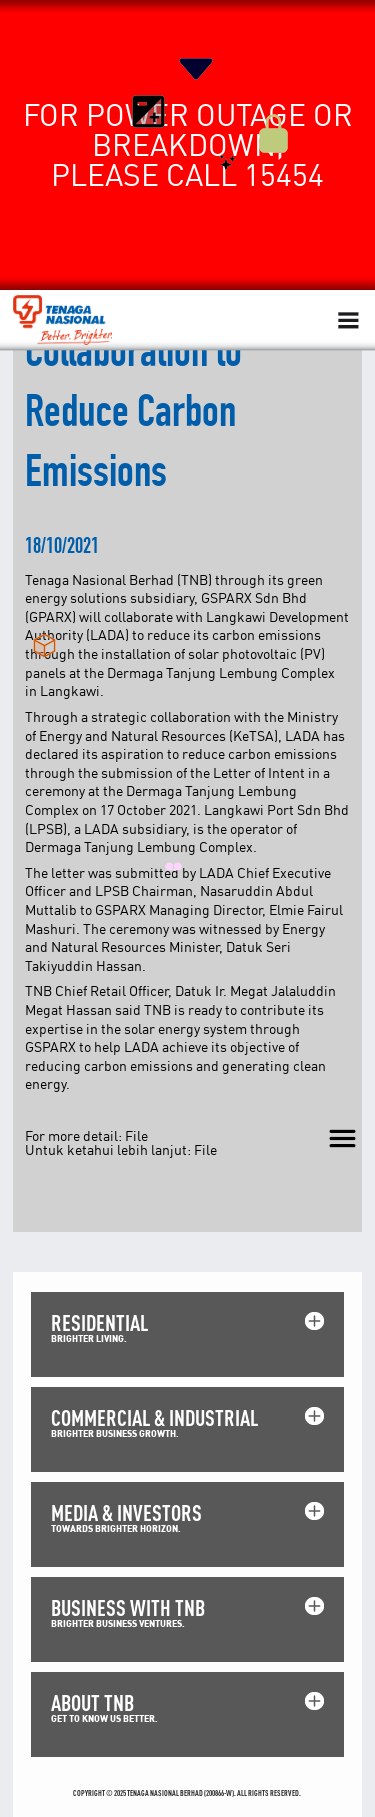  What do you see at coordinates (196, 69) in the screenshot?
I see `expand a dropdown menu` at bounding box center [196, 69].